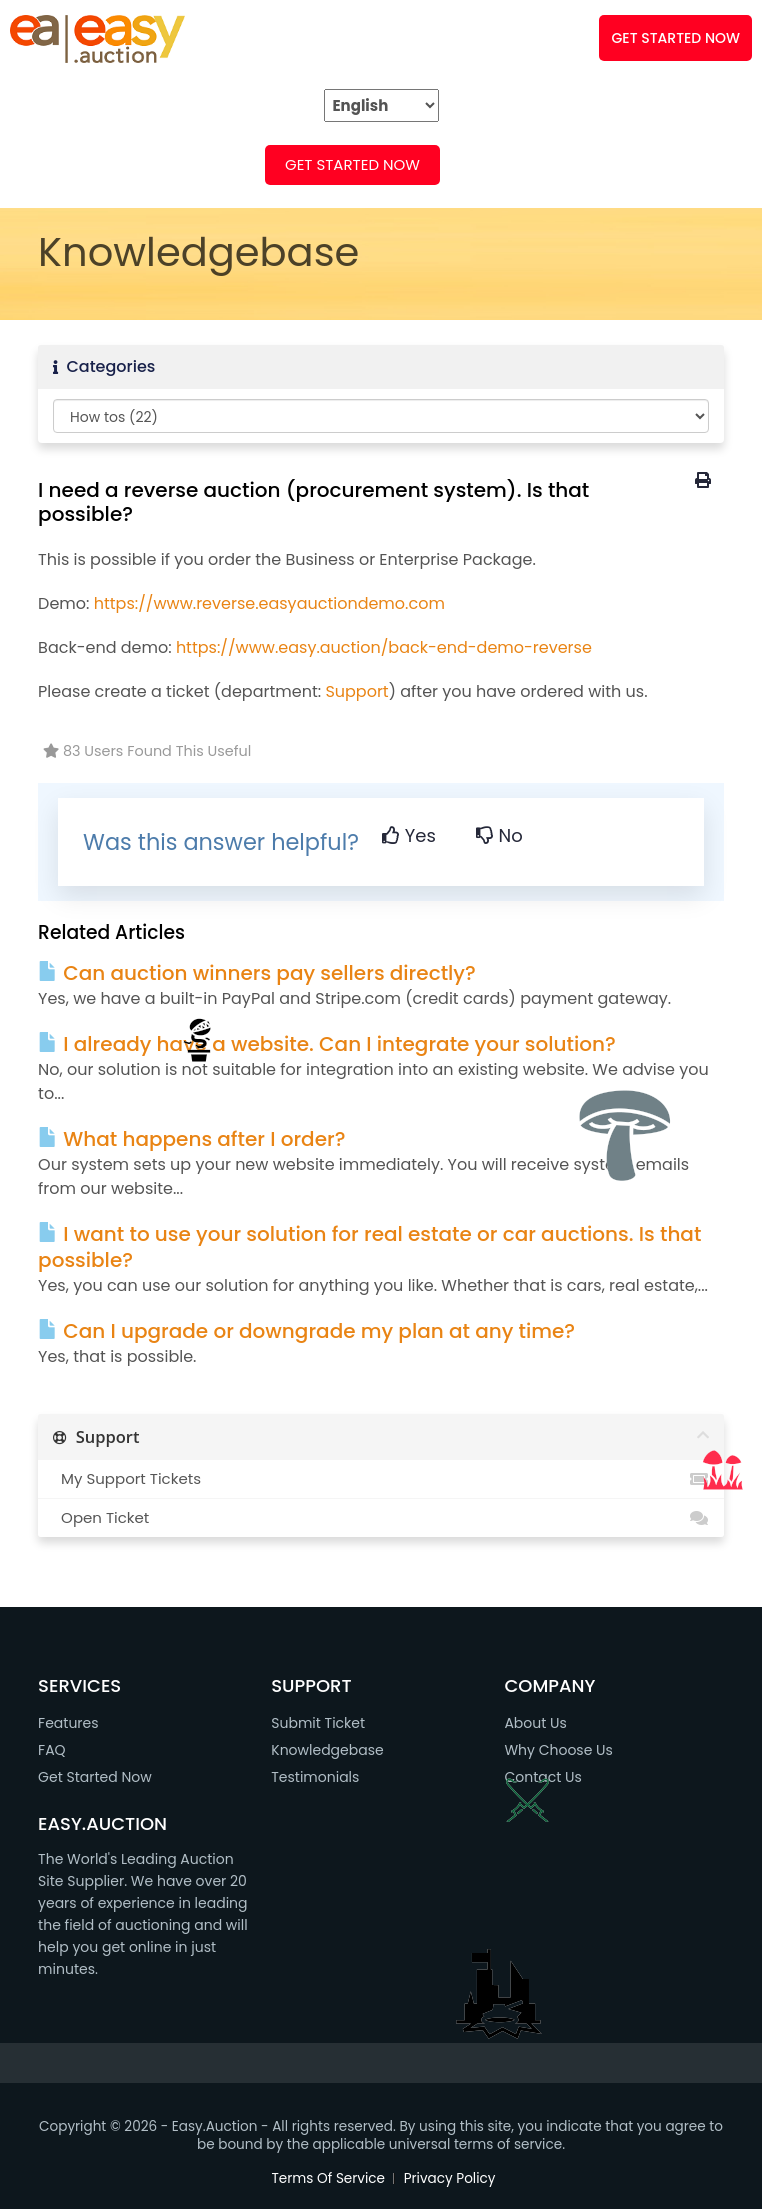 This screenshot has height=2209, width=762. Describe the element at coordinates (527, 1800) in the screenshot. I see `select hook swords as your weapon` at that location.